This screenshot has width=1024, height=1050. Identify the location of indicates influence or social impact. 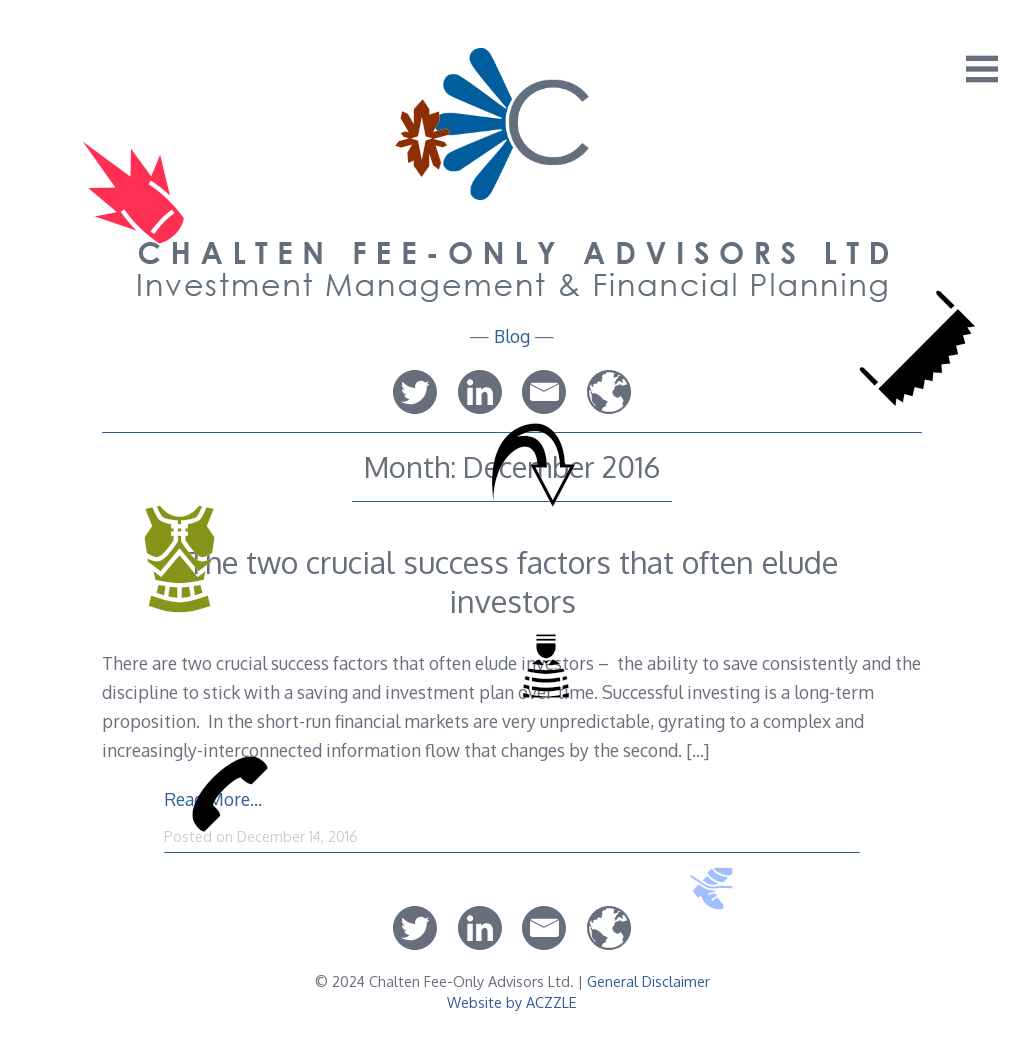
(132, 192).